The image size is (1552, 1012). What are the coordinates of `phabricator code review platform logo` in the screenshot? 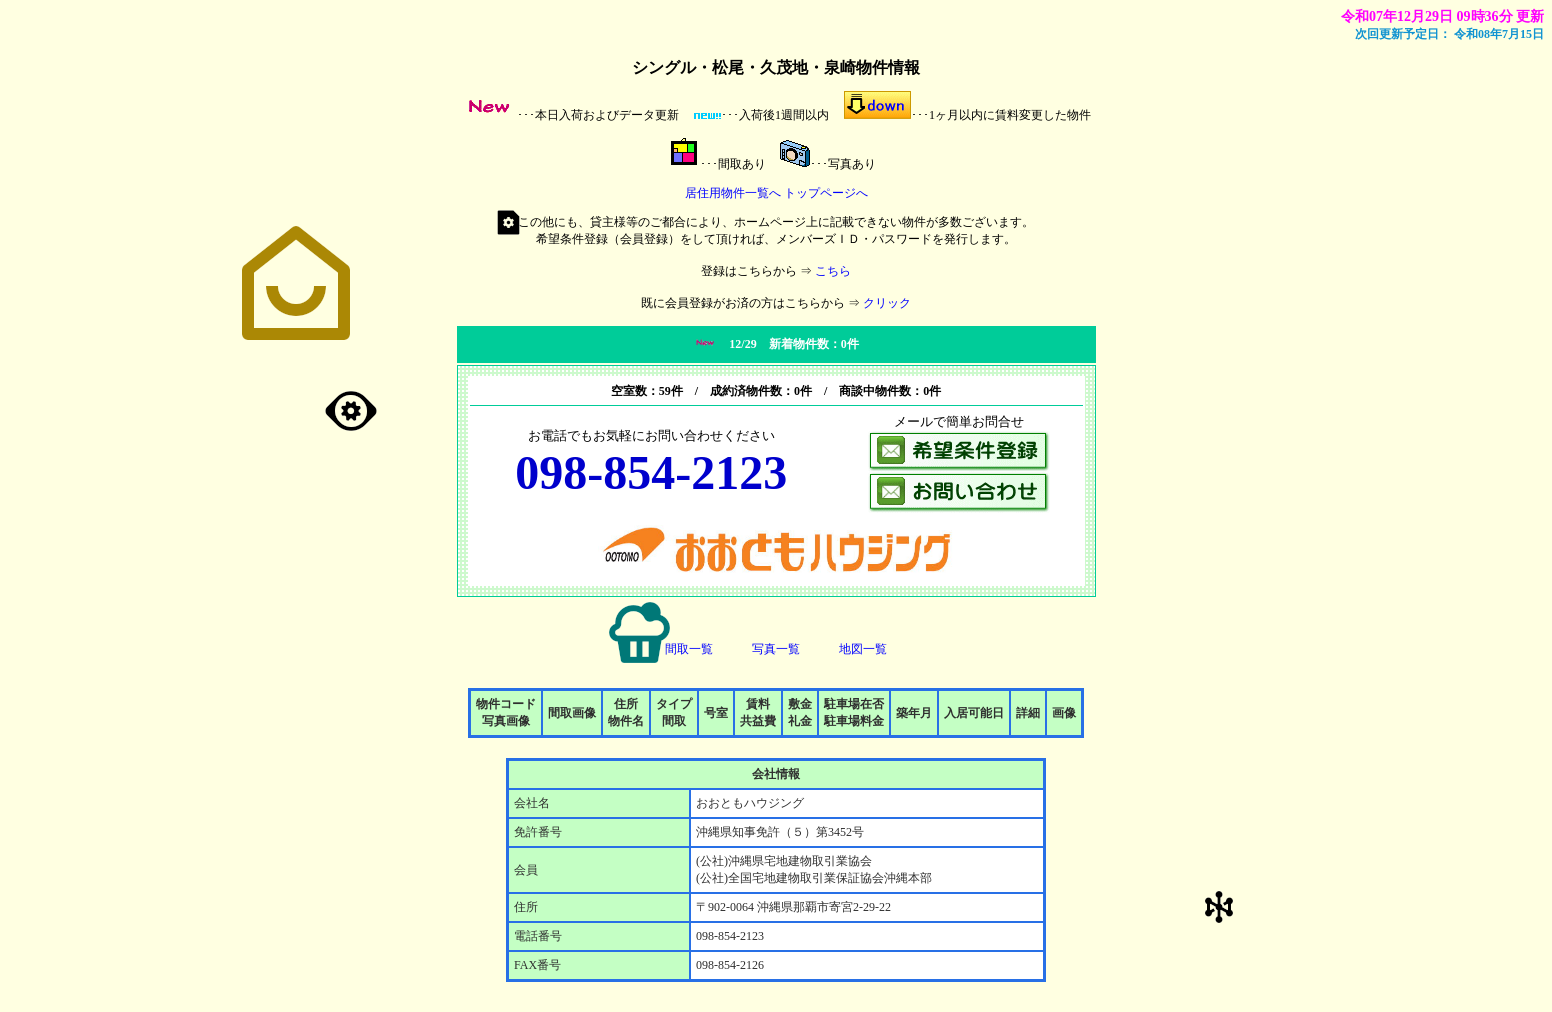 It's located at (351, 411).